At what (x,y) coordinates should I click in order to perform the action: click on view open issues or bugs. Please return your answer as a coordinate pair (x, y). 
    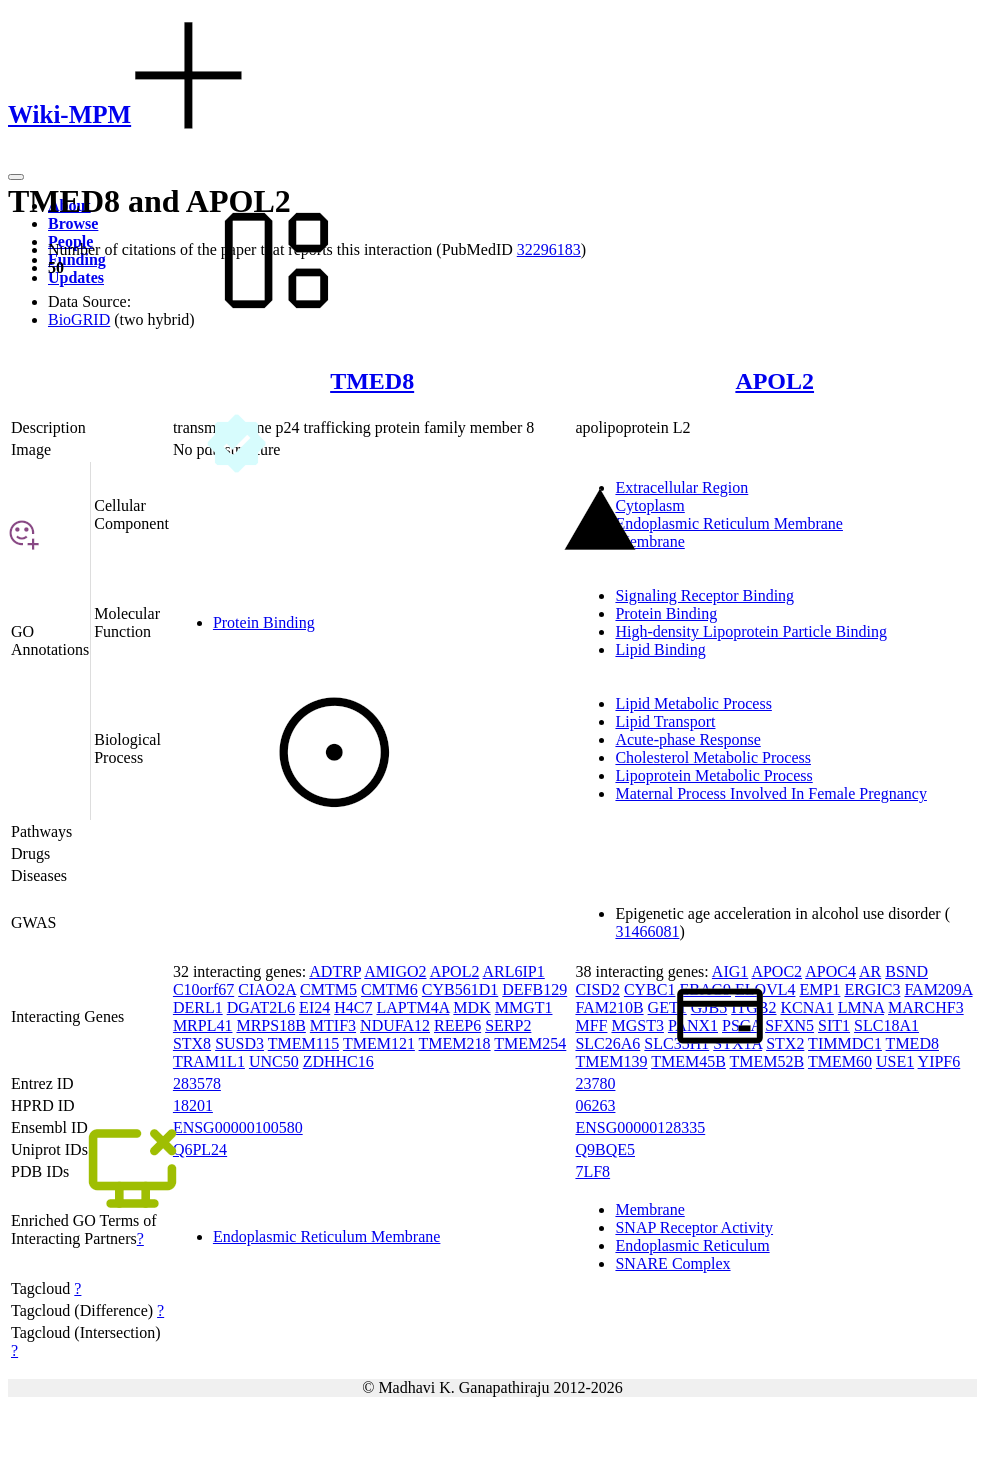
    Looking at the image, I should click on (338, 756).